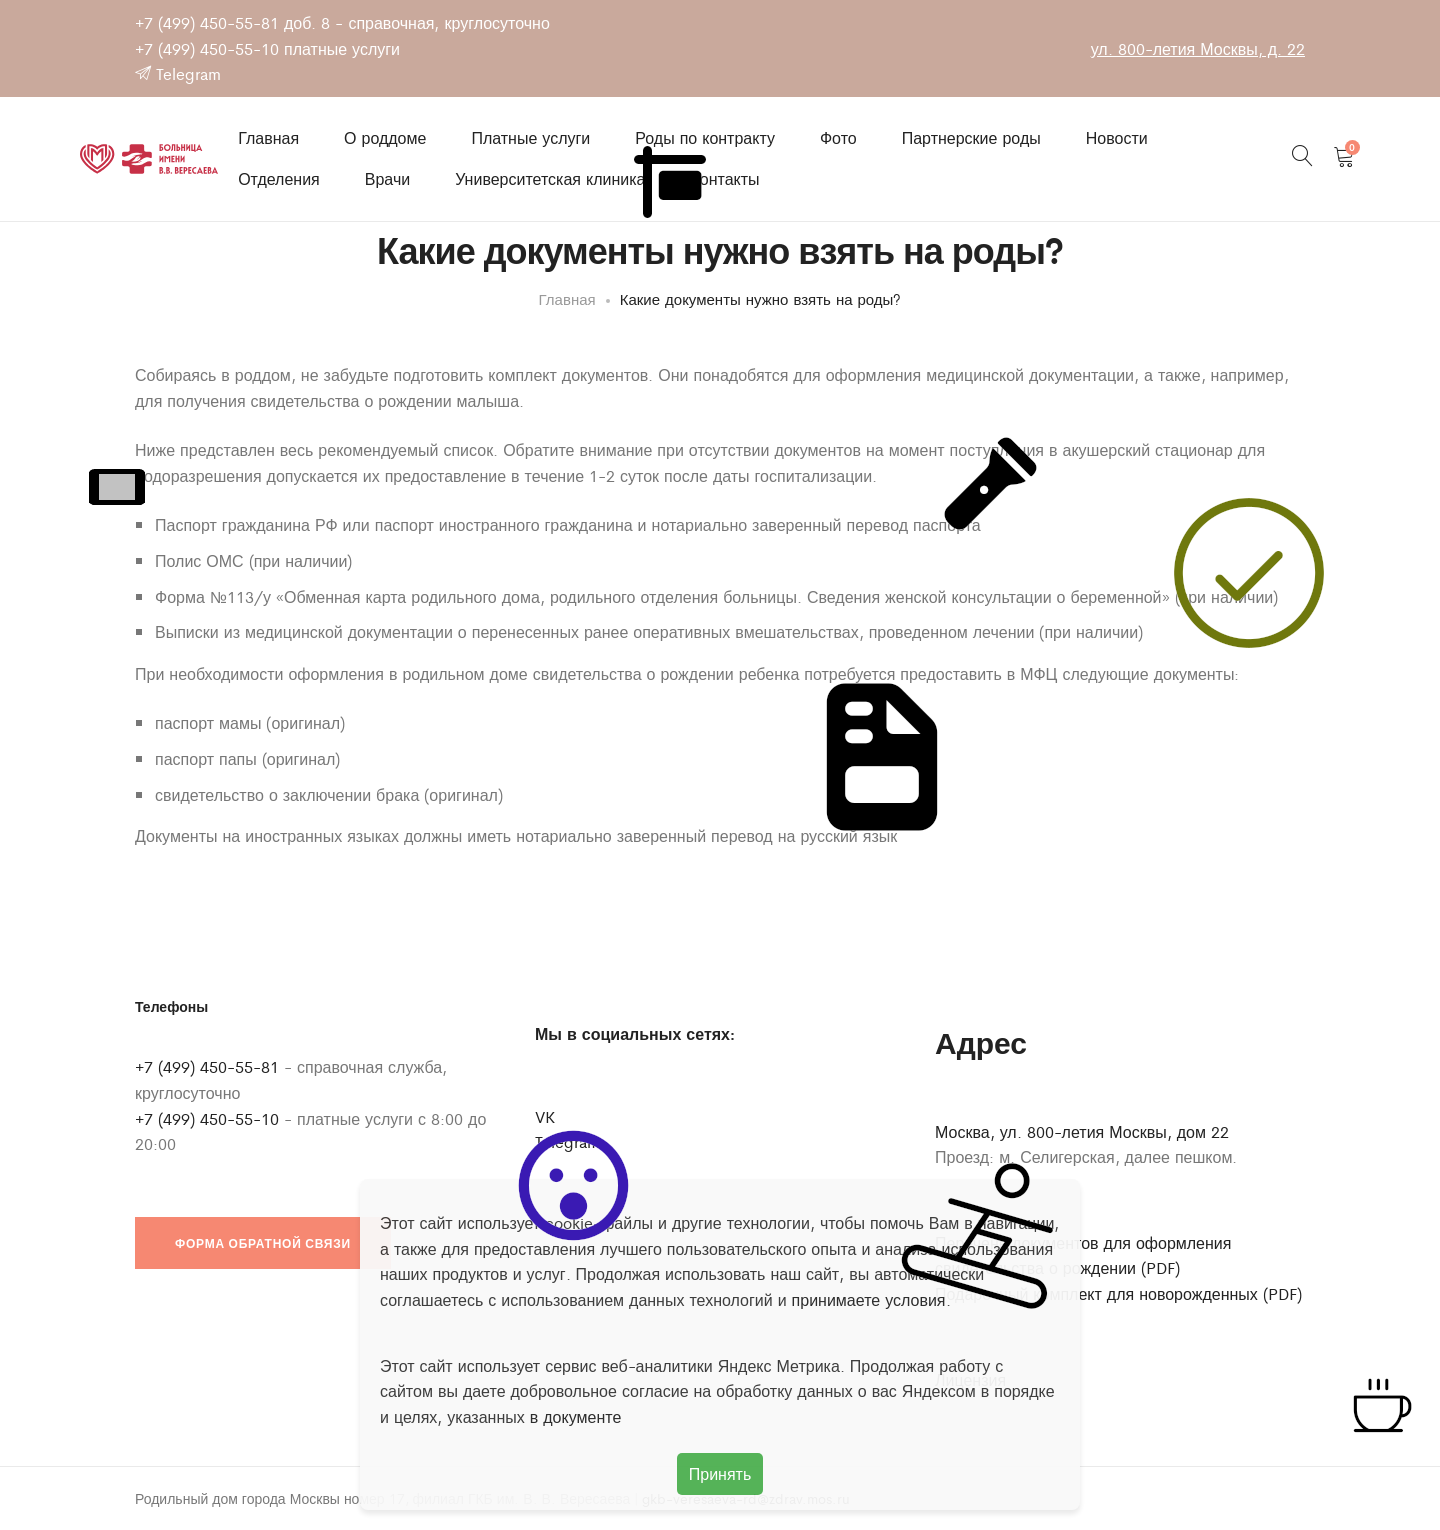 This screenshot has height=1530, width=1440. What do you see at coordinates (882, 757) in the screenshot?
I see `view invoice or billing document` at bounding box center [882, 757].